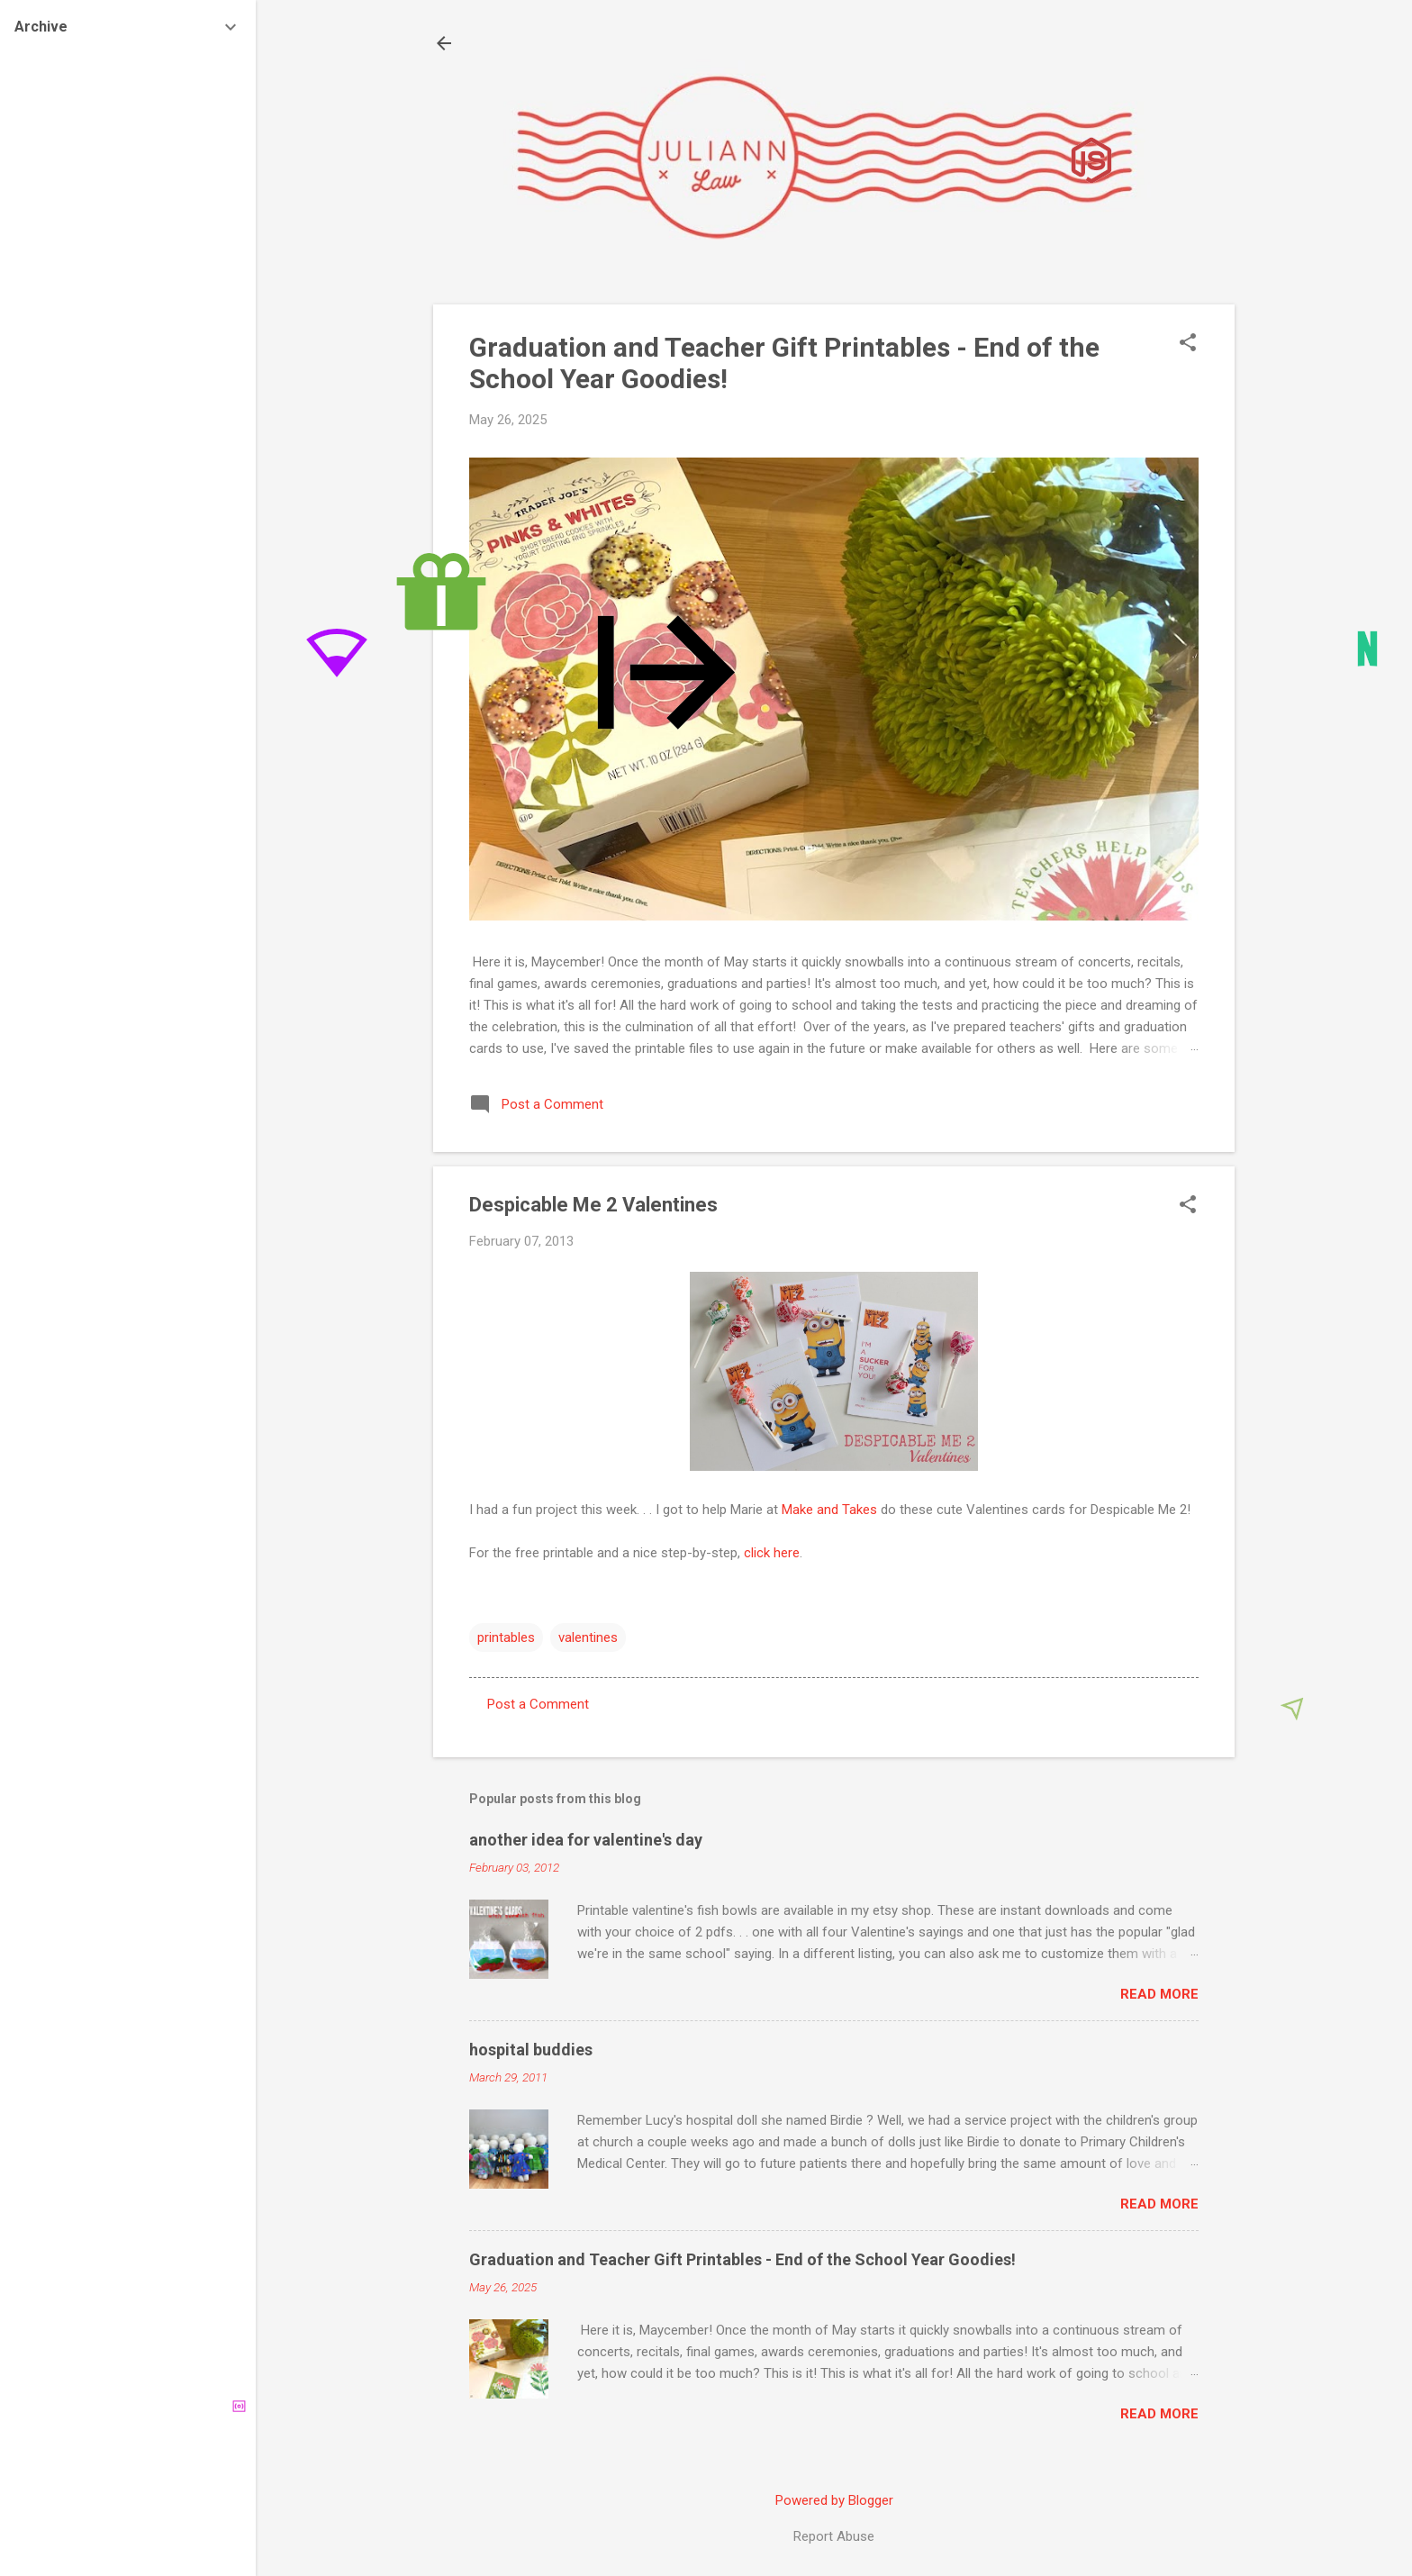 This screenshot has height=2576, width=1412. I want to click on Node.js runtime environment logo, so click(1091, 160).